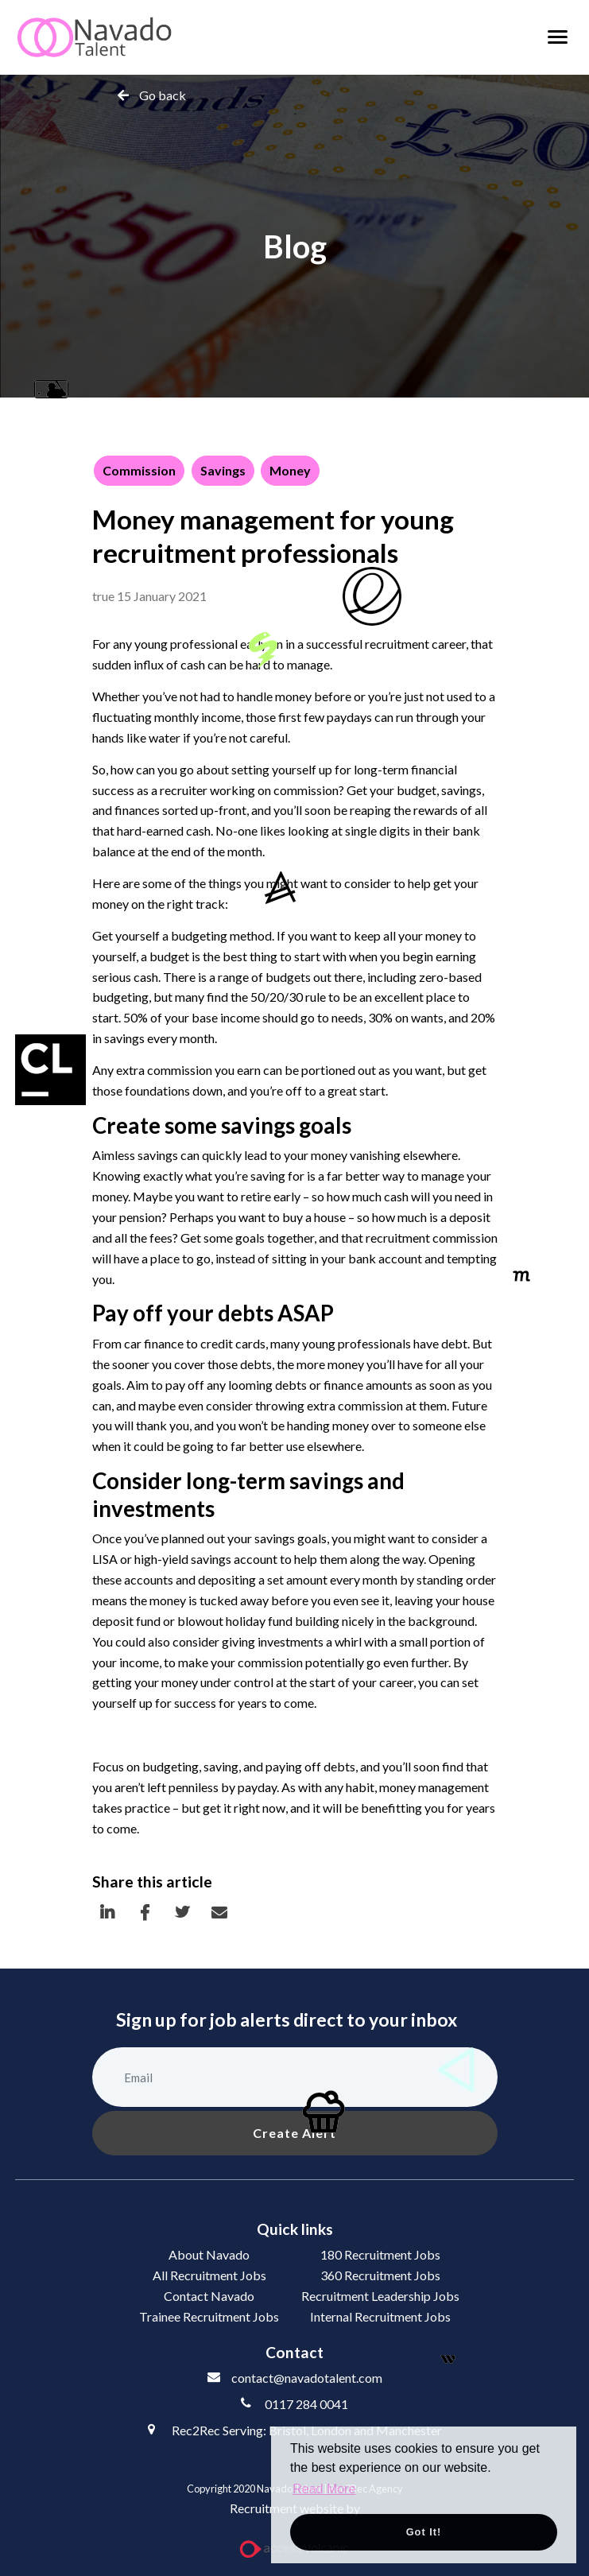  Describe the element at coordinates (51, 389) in the screenshot. I see `open the MLB app` at that location.